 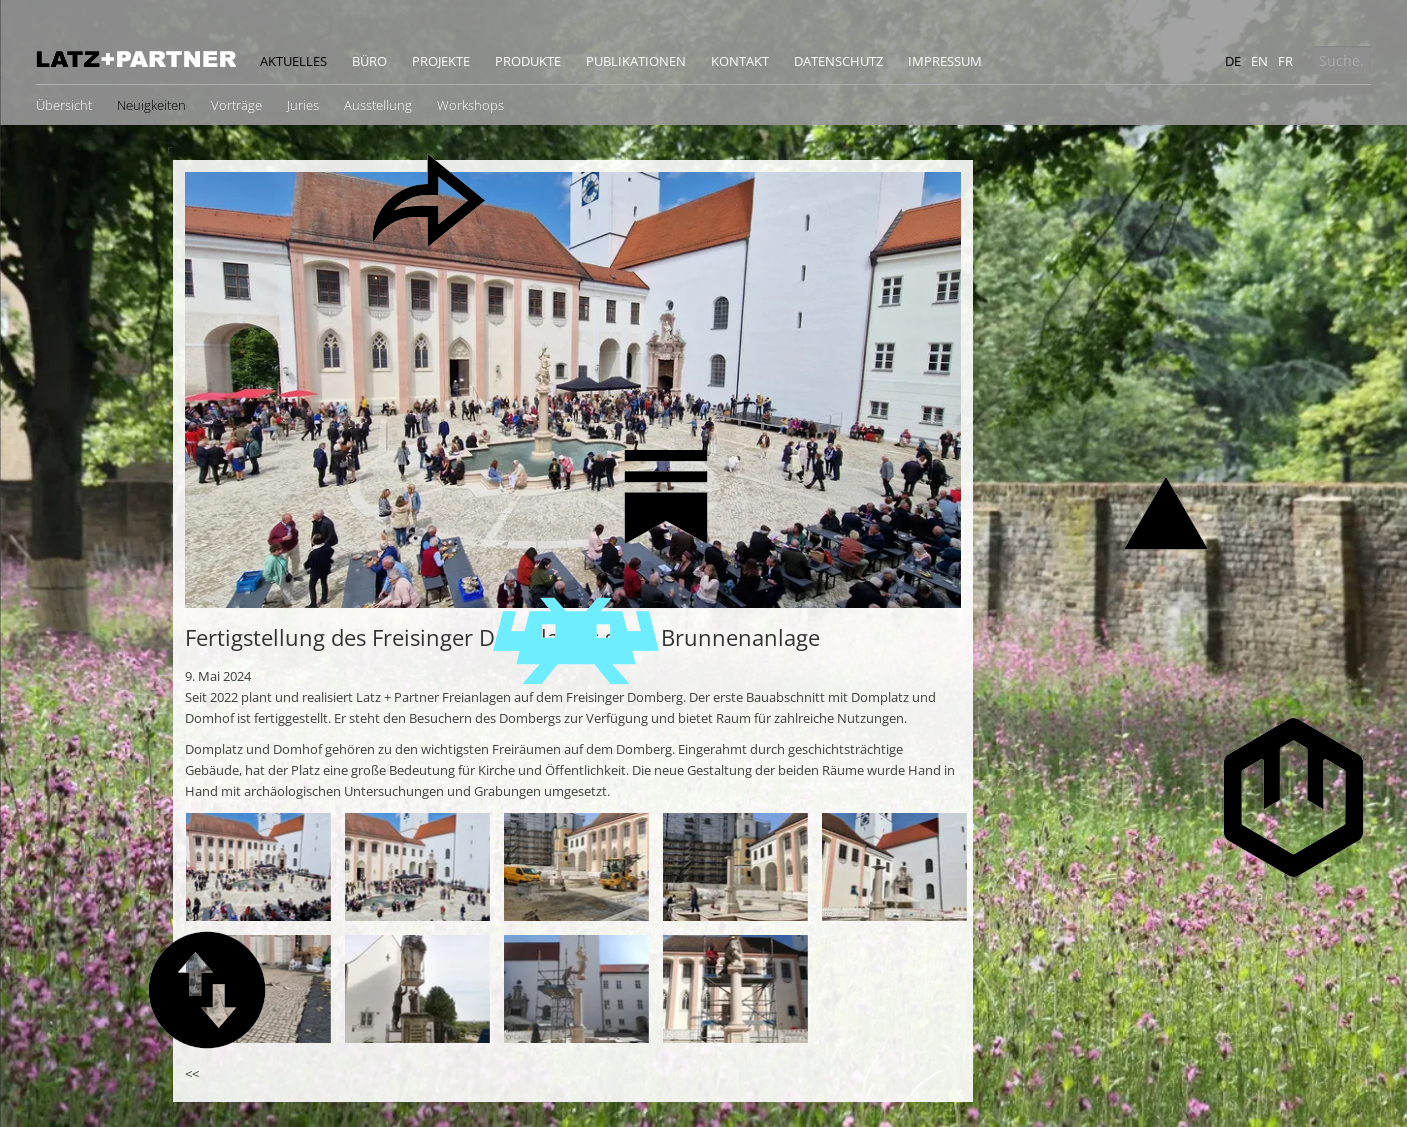 What do you see at coordinates (1293, 797) in the screenshot?
I see `wasmcloud platform logo` at bounding box center [1293, 797].